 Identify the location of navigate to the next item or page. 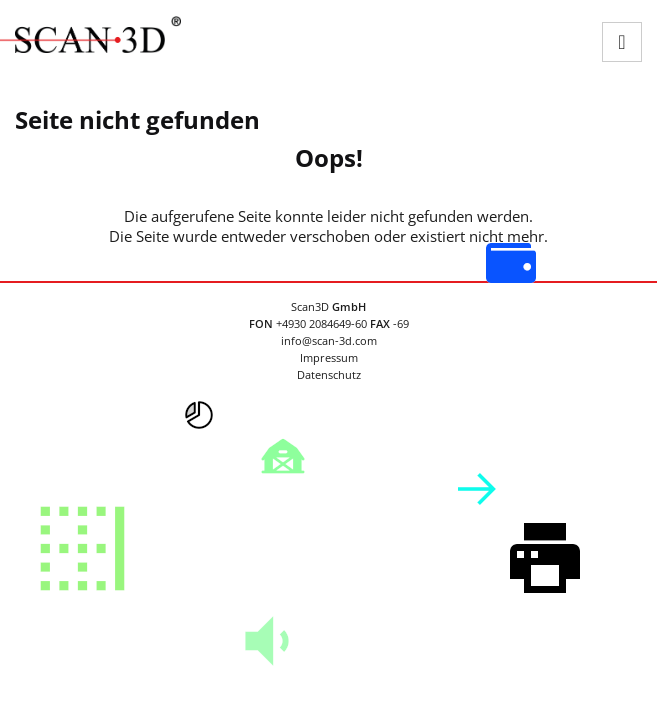
(477, 489).